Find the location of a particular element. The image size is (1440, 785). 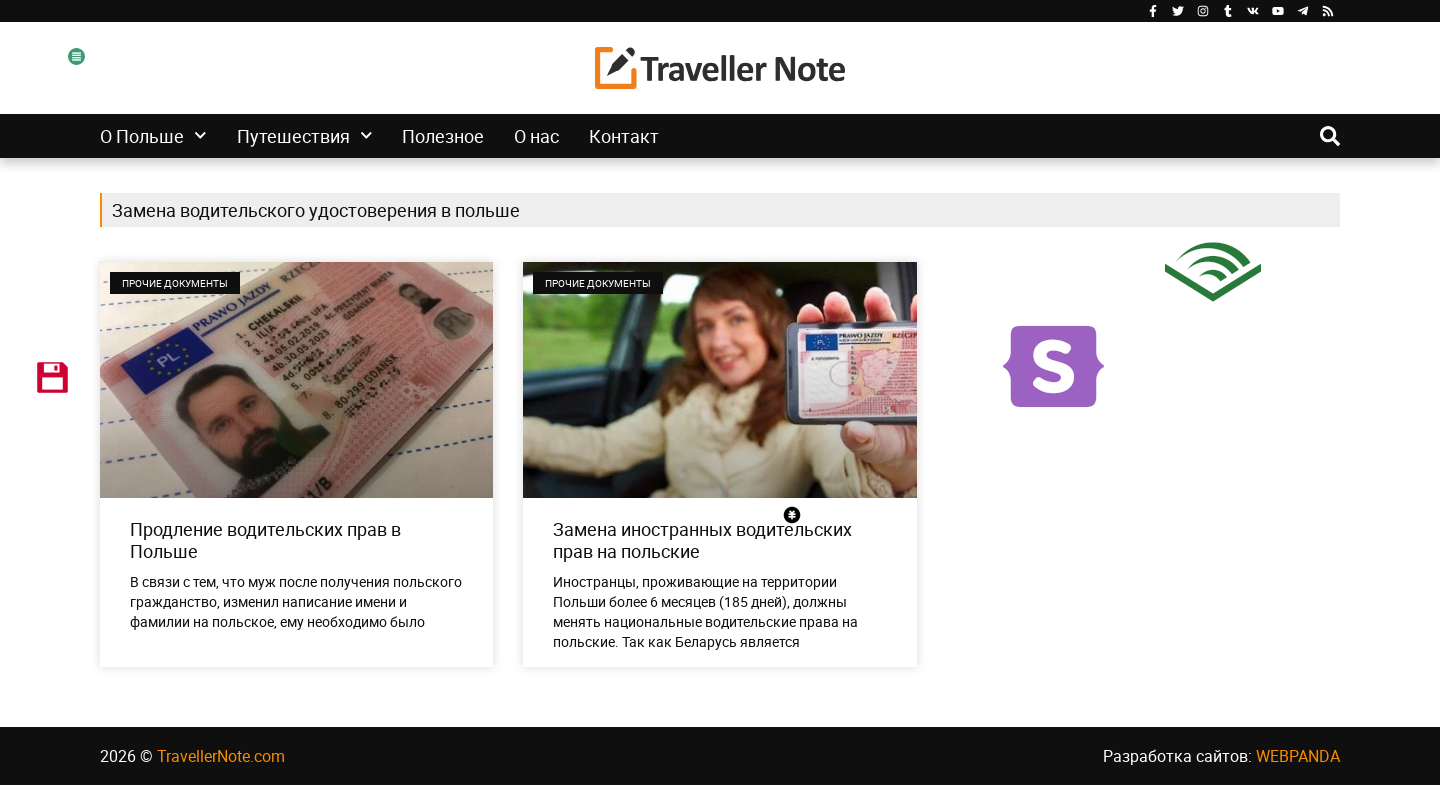

MAAS (Metal as a Service) logo is located at coordinates (76, 56).